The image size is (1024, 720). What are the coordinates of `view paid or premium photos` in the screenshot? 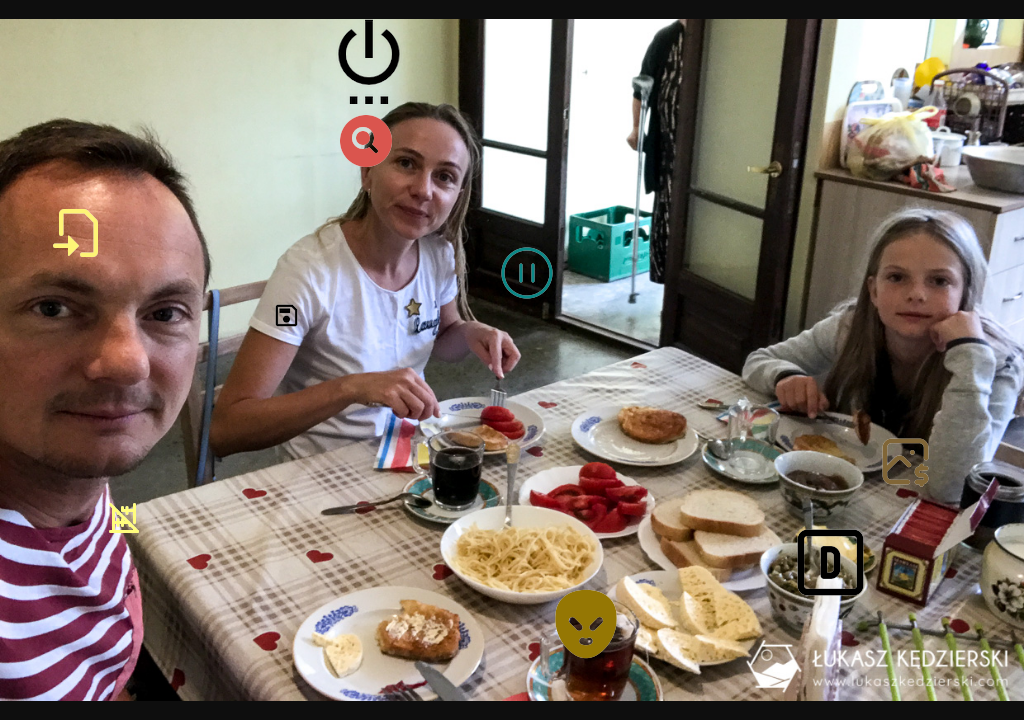 It's located at (905, 461).